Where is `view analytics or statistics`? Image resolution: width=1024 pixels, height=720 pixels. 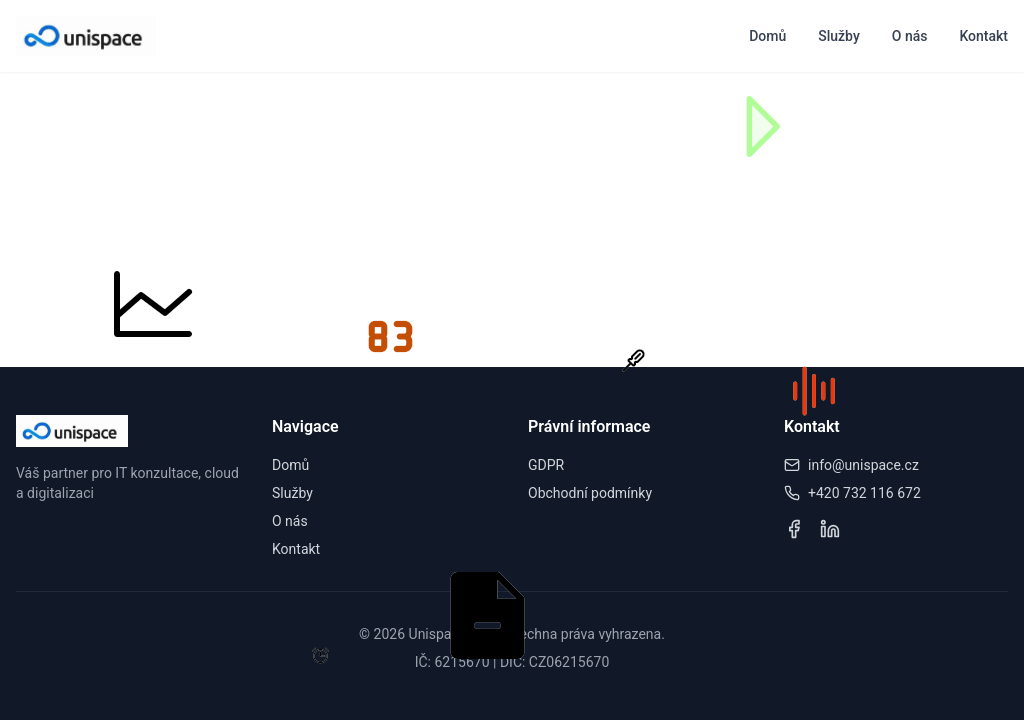 view analytics or statistics is located at coordinates (153, 304).